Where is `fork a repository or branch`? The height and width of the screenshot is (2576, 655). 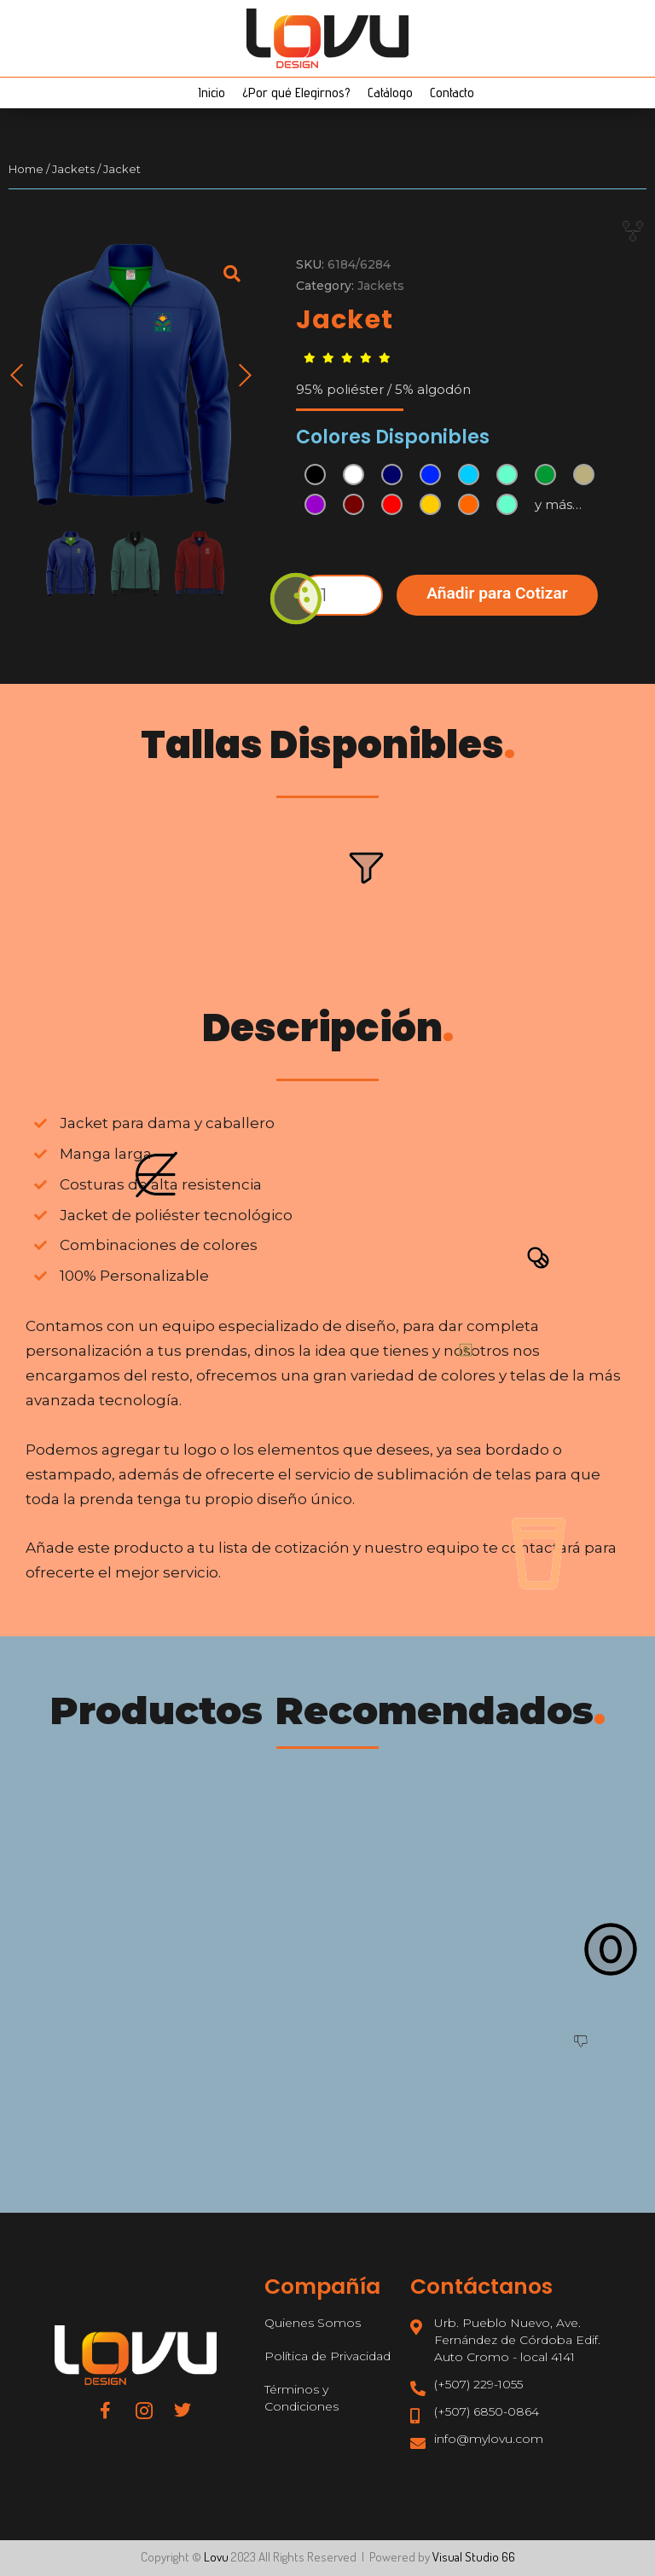
fork a repository or branch is located at coordinates (633, 231).